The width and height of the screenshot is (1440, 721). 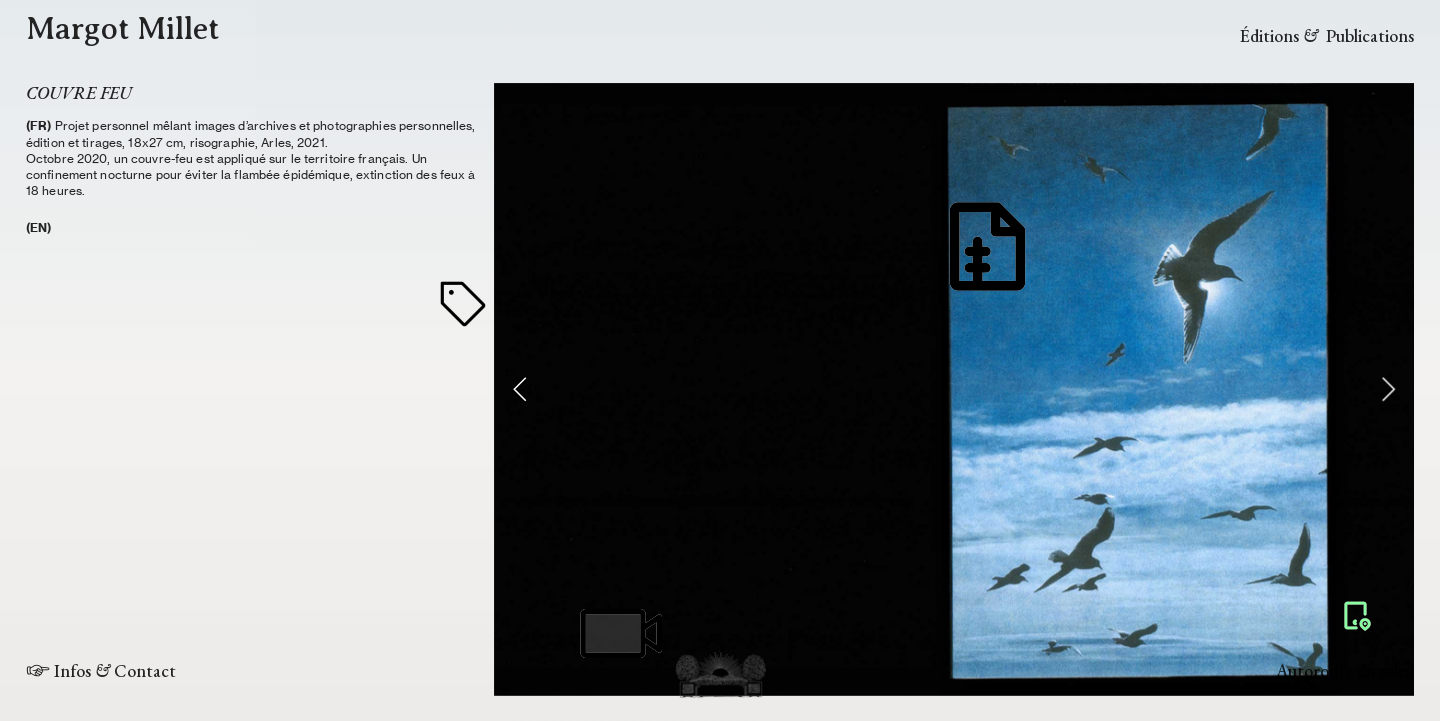 I want to click on access compressed or archived files, so click(x=987, y=246).